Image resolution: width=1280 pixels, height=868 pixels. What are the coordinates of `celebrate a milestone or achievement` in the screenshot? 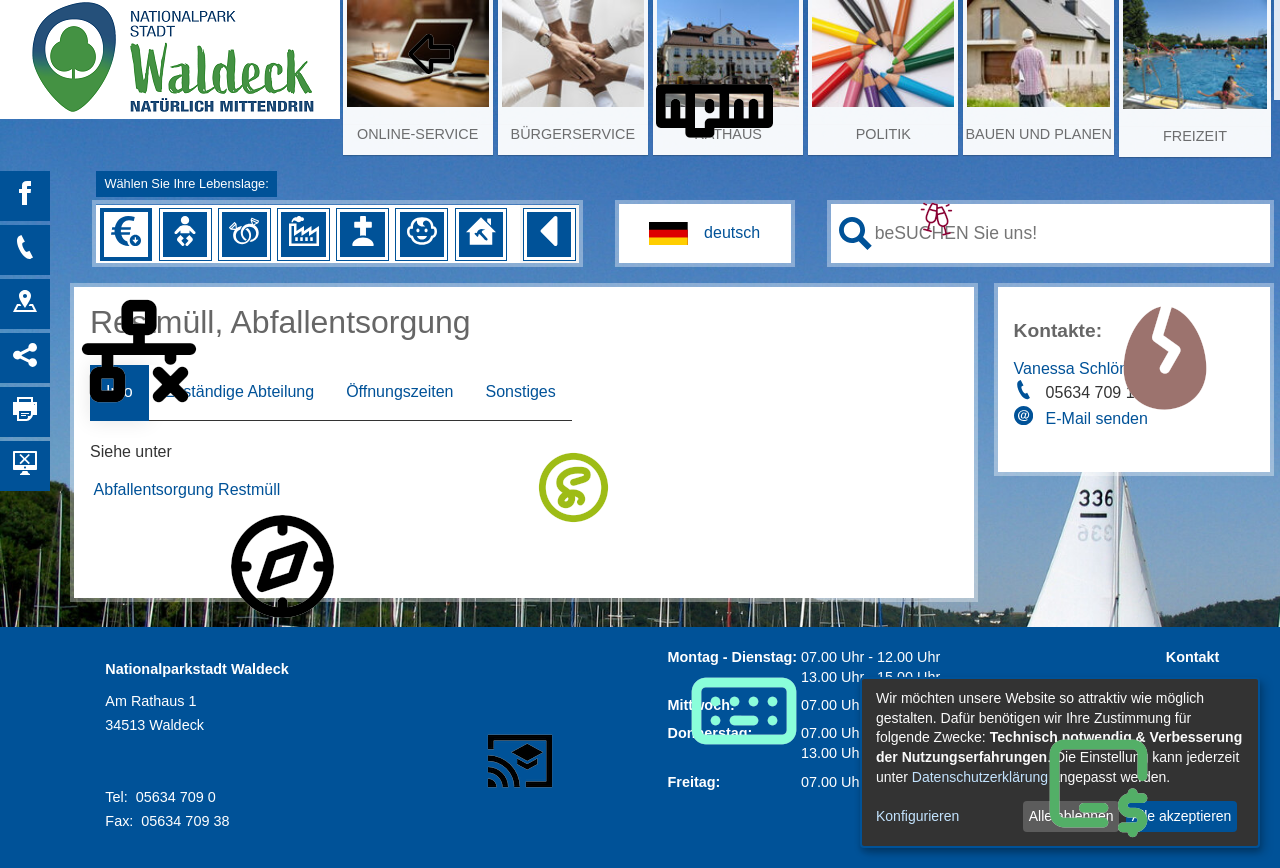 It's located at (937, 219).